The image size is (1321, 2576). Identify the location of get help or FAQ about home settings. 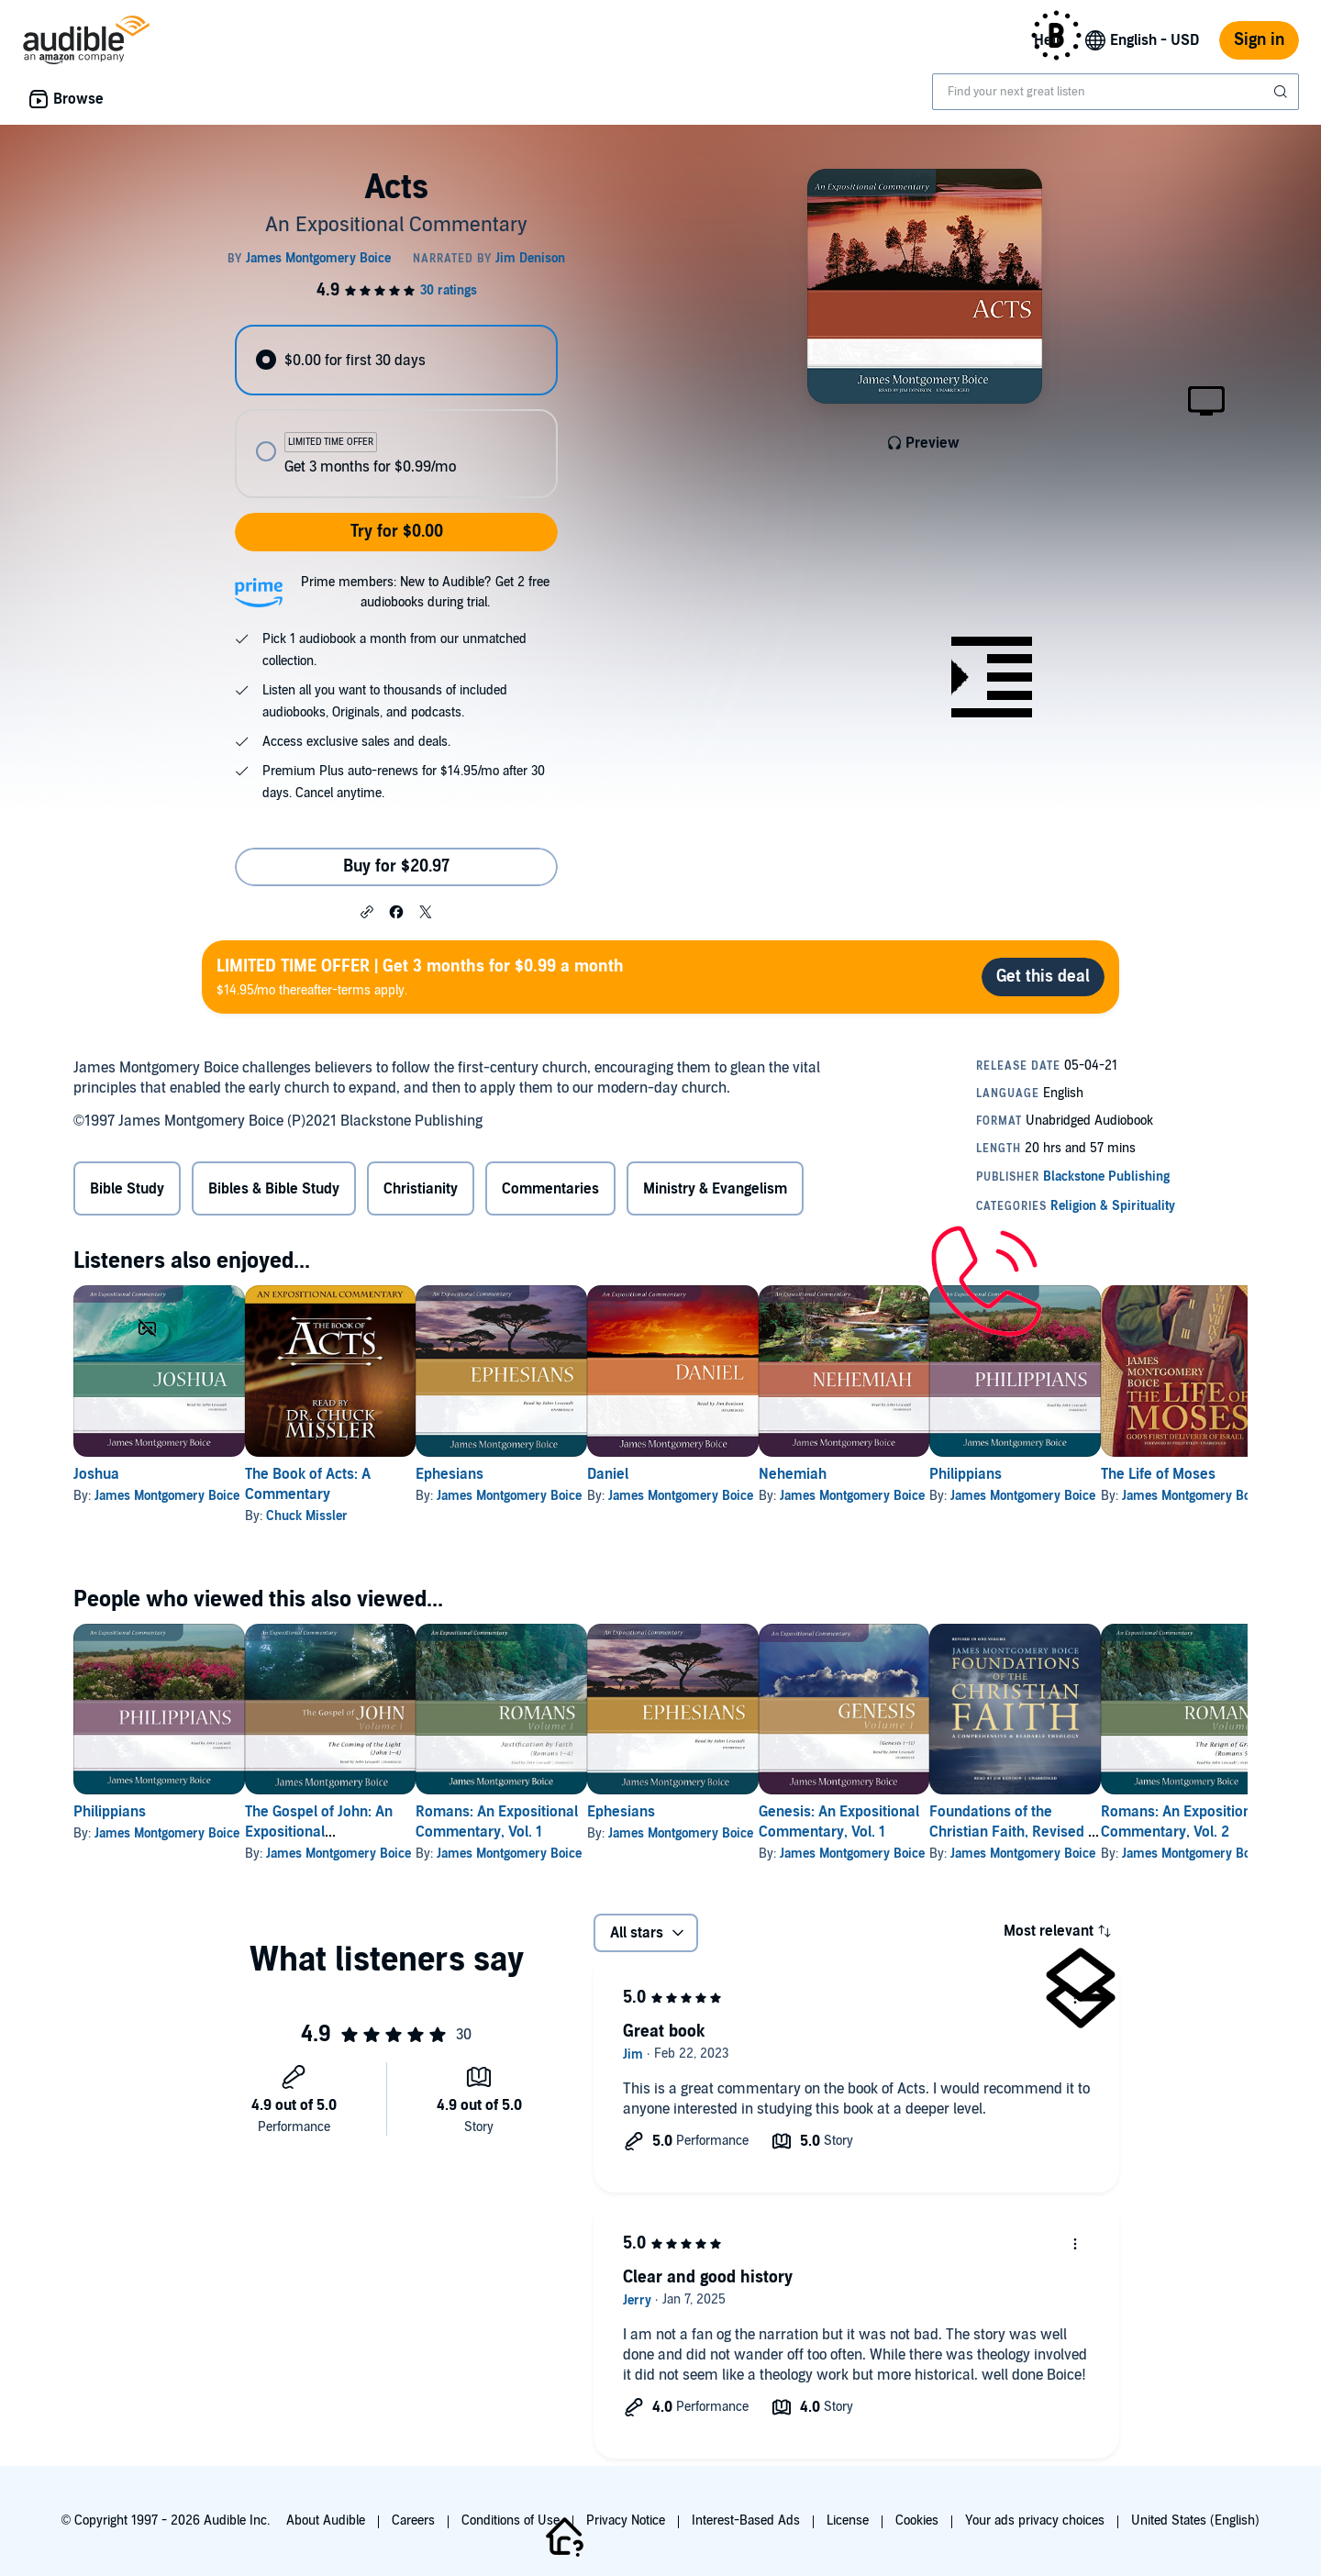
(564, 2536).